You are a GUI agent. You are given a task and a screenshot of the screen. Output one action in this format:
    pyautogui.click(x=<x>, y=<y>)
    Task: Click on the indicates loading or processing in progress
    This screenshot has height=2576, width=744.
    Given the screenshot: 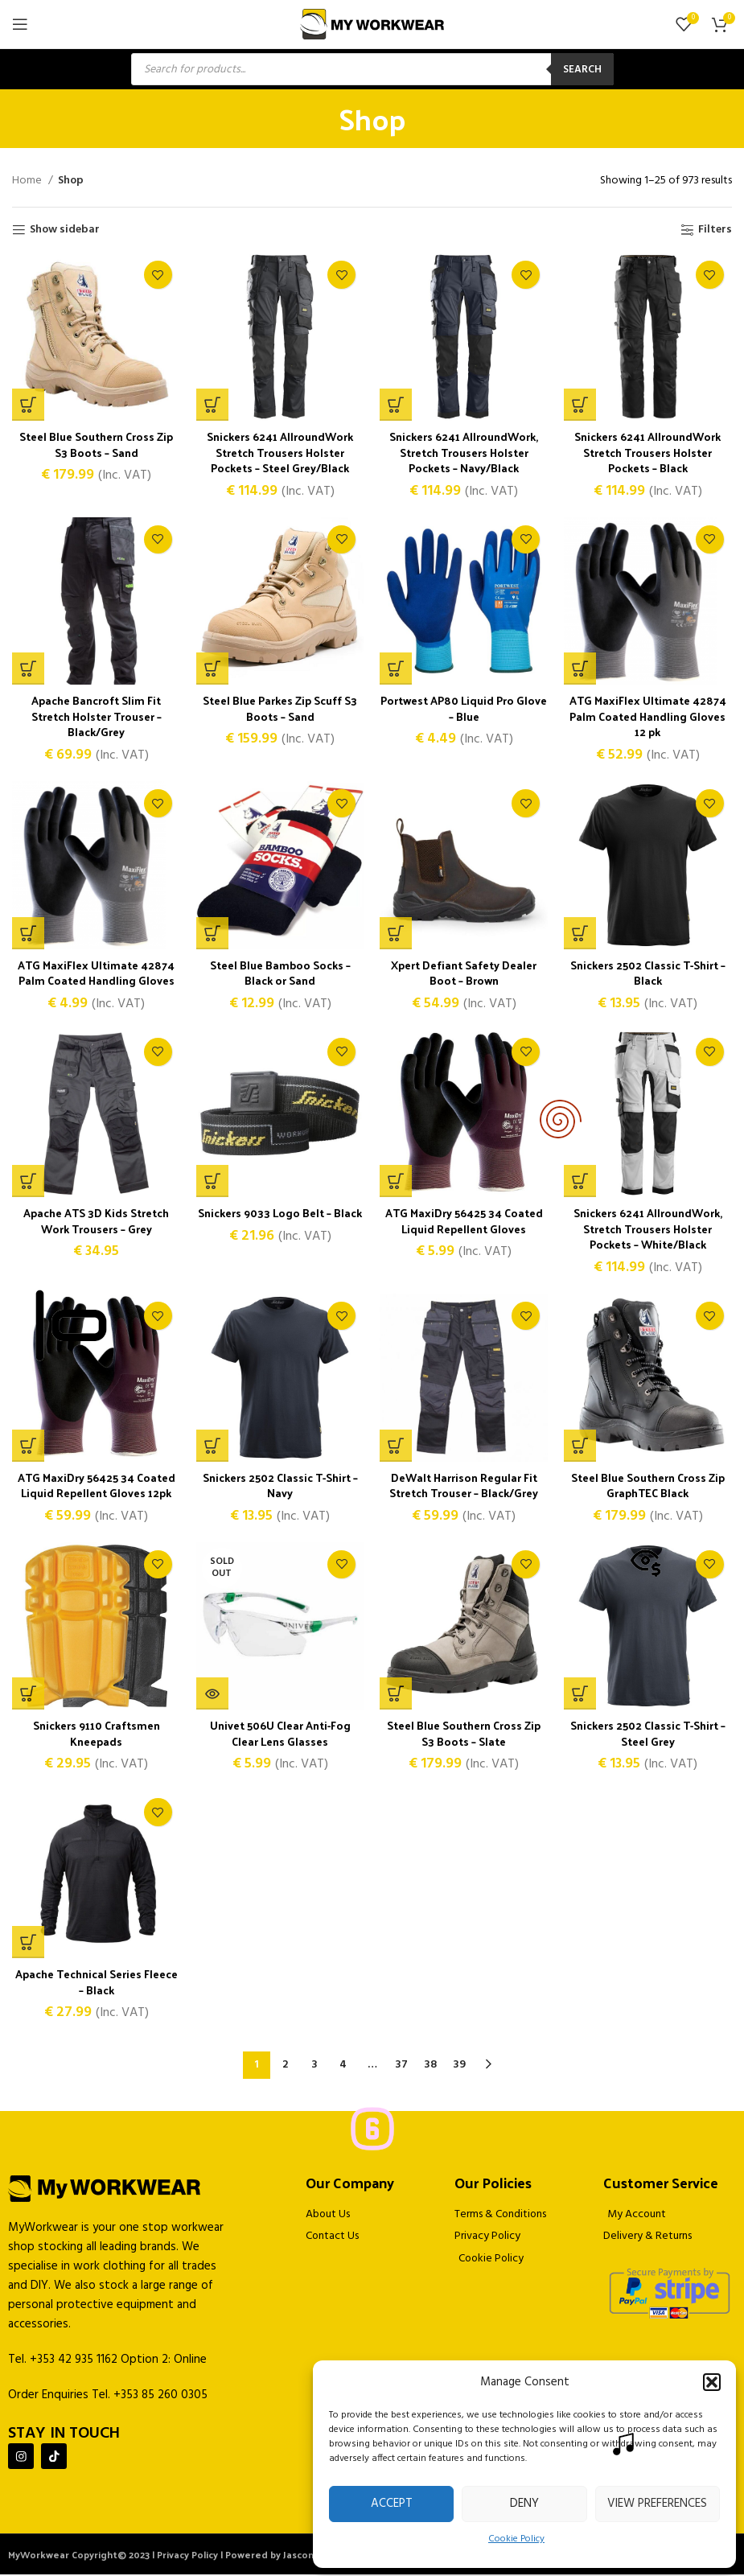 What is the action you would take?
    pyautogui.click(x=558, y=1118)
    